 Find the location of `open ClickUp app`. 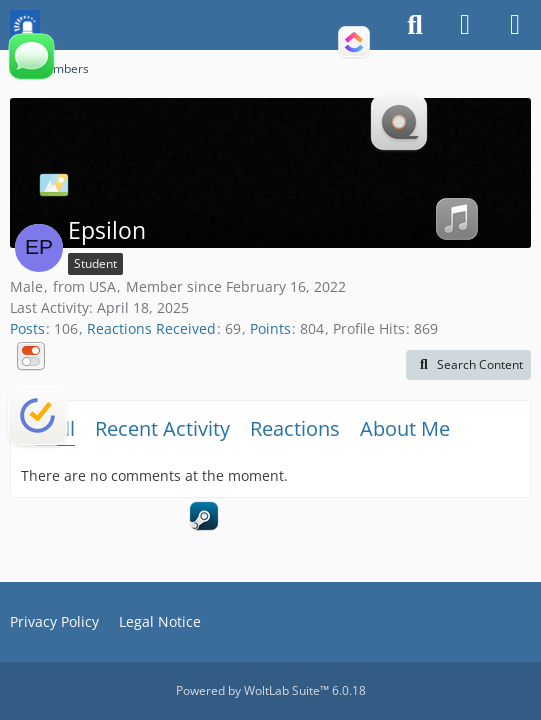

open ClickUp app is located at coordinates (354, 42).